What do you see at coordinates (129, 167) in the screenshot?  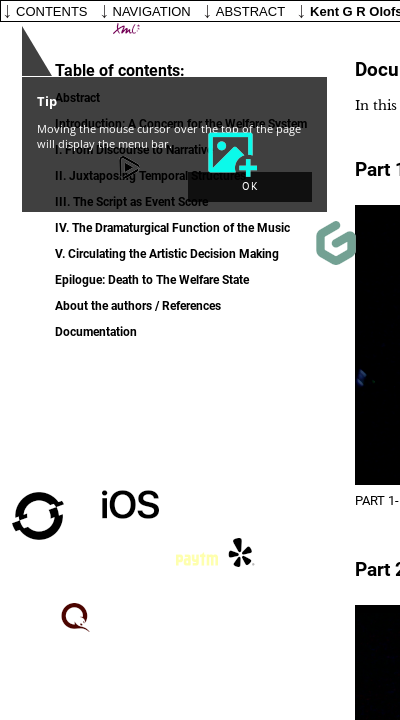 I see `open radarr movie management app` at bounding box center [129, 167].